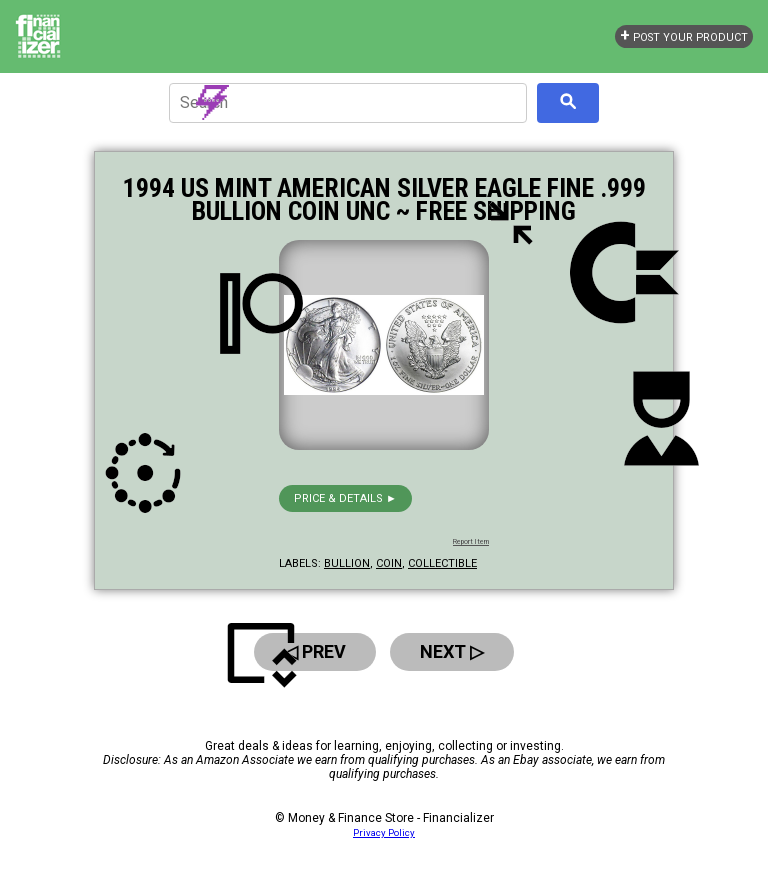 The height and width of the screenshot is (895, 768). What do you see at coordinates (212, 102) in the screenshot?
I see `open game jolt app or website` at bounding box center [212, 102].